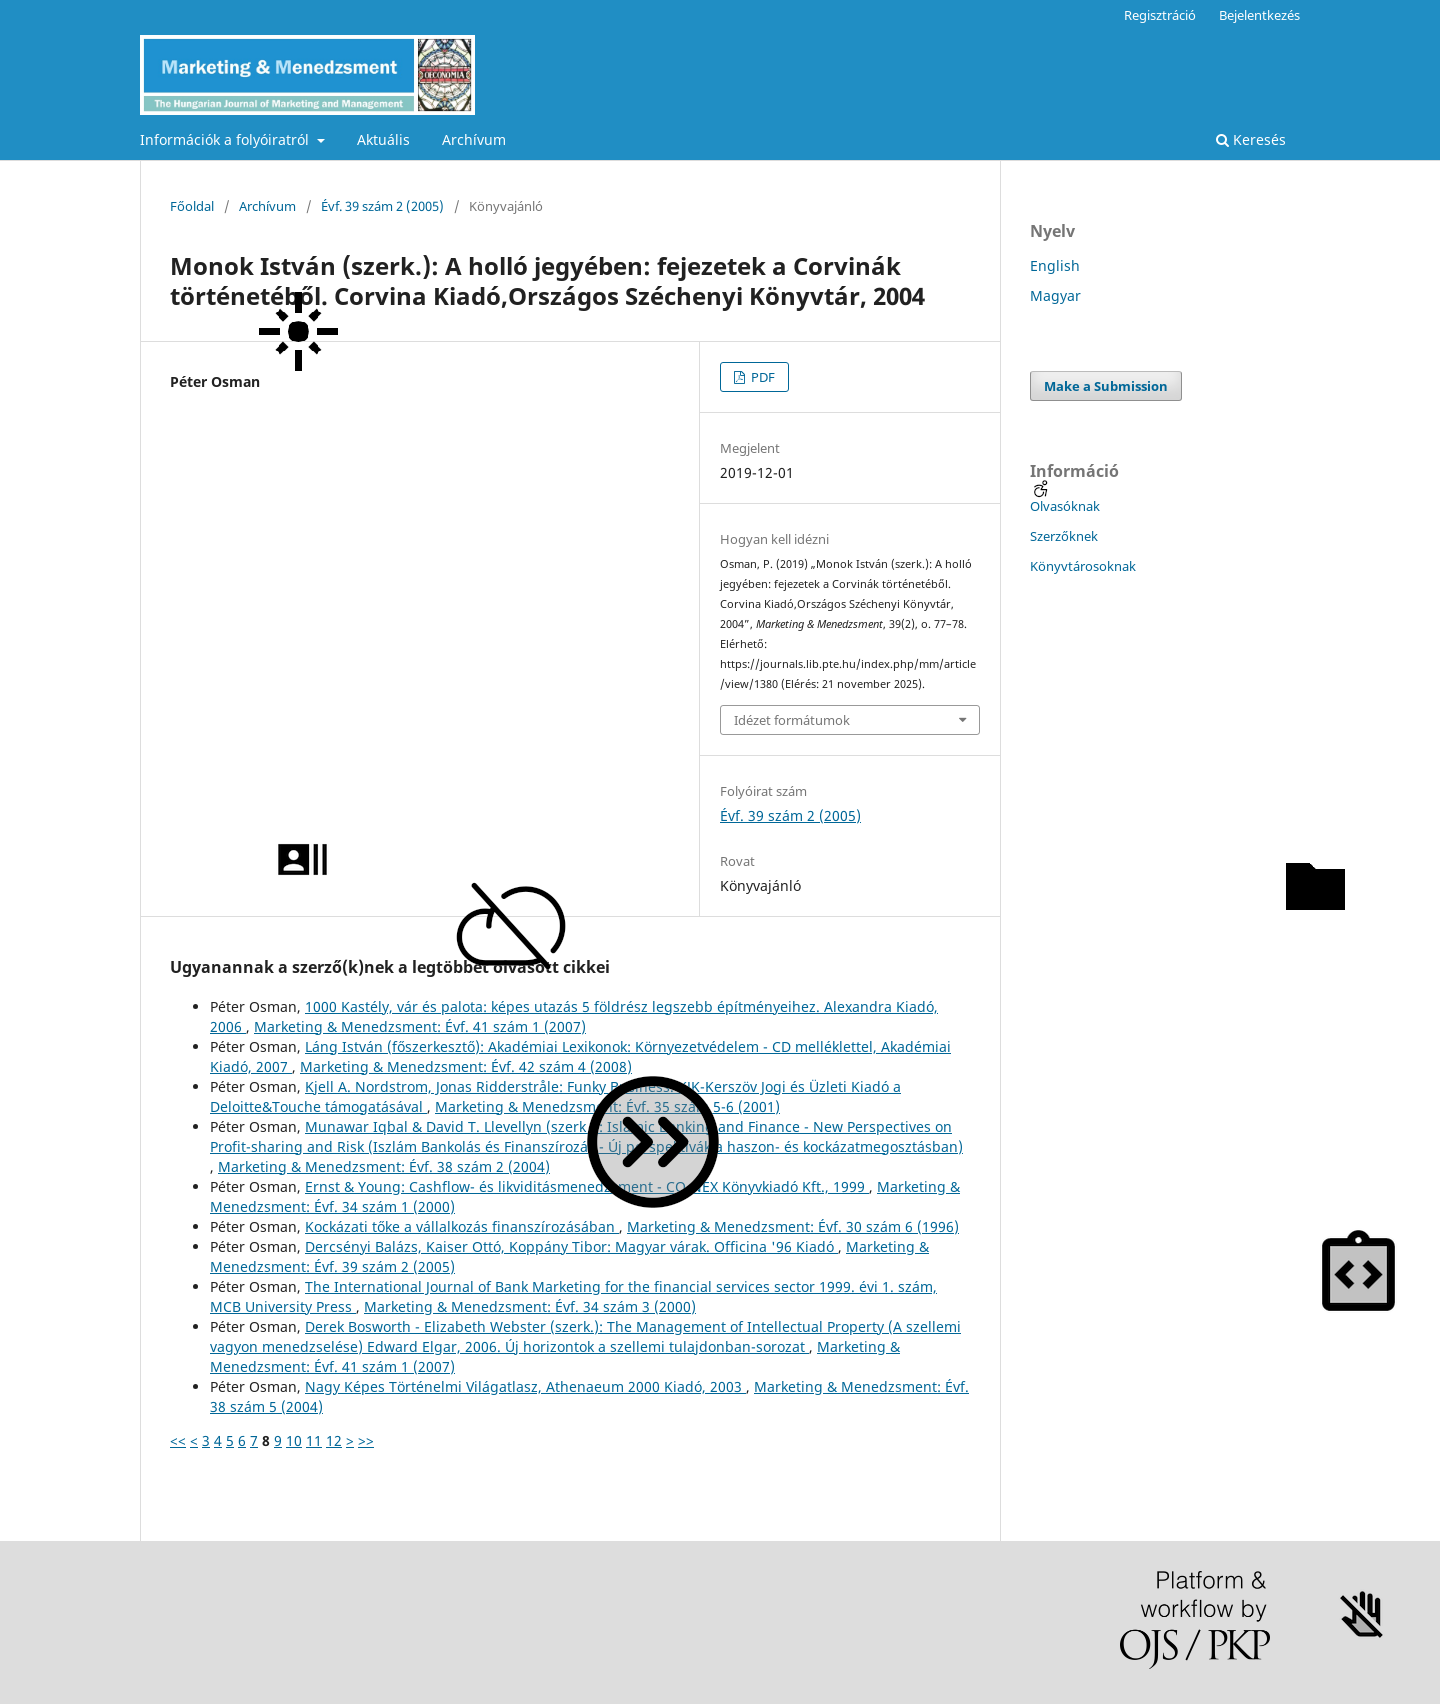  I want to click on do not touch or interact with this element, so click(1363, 1615).